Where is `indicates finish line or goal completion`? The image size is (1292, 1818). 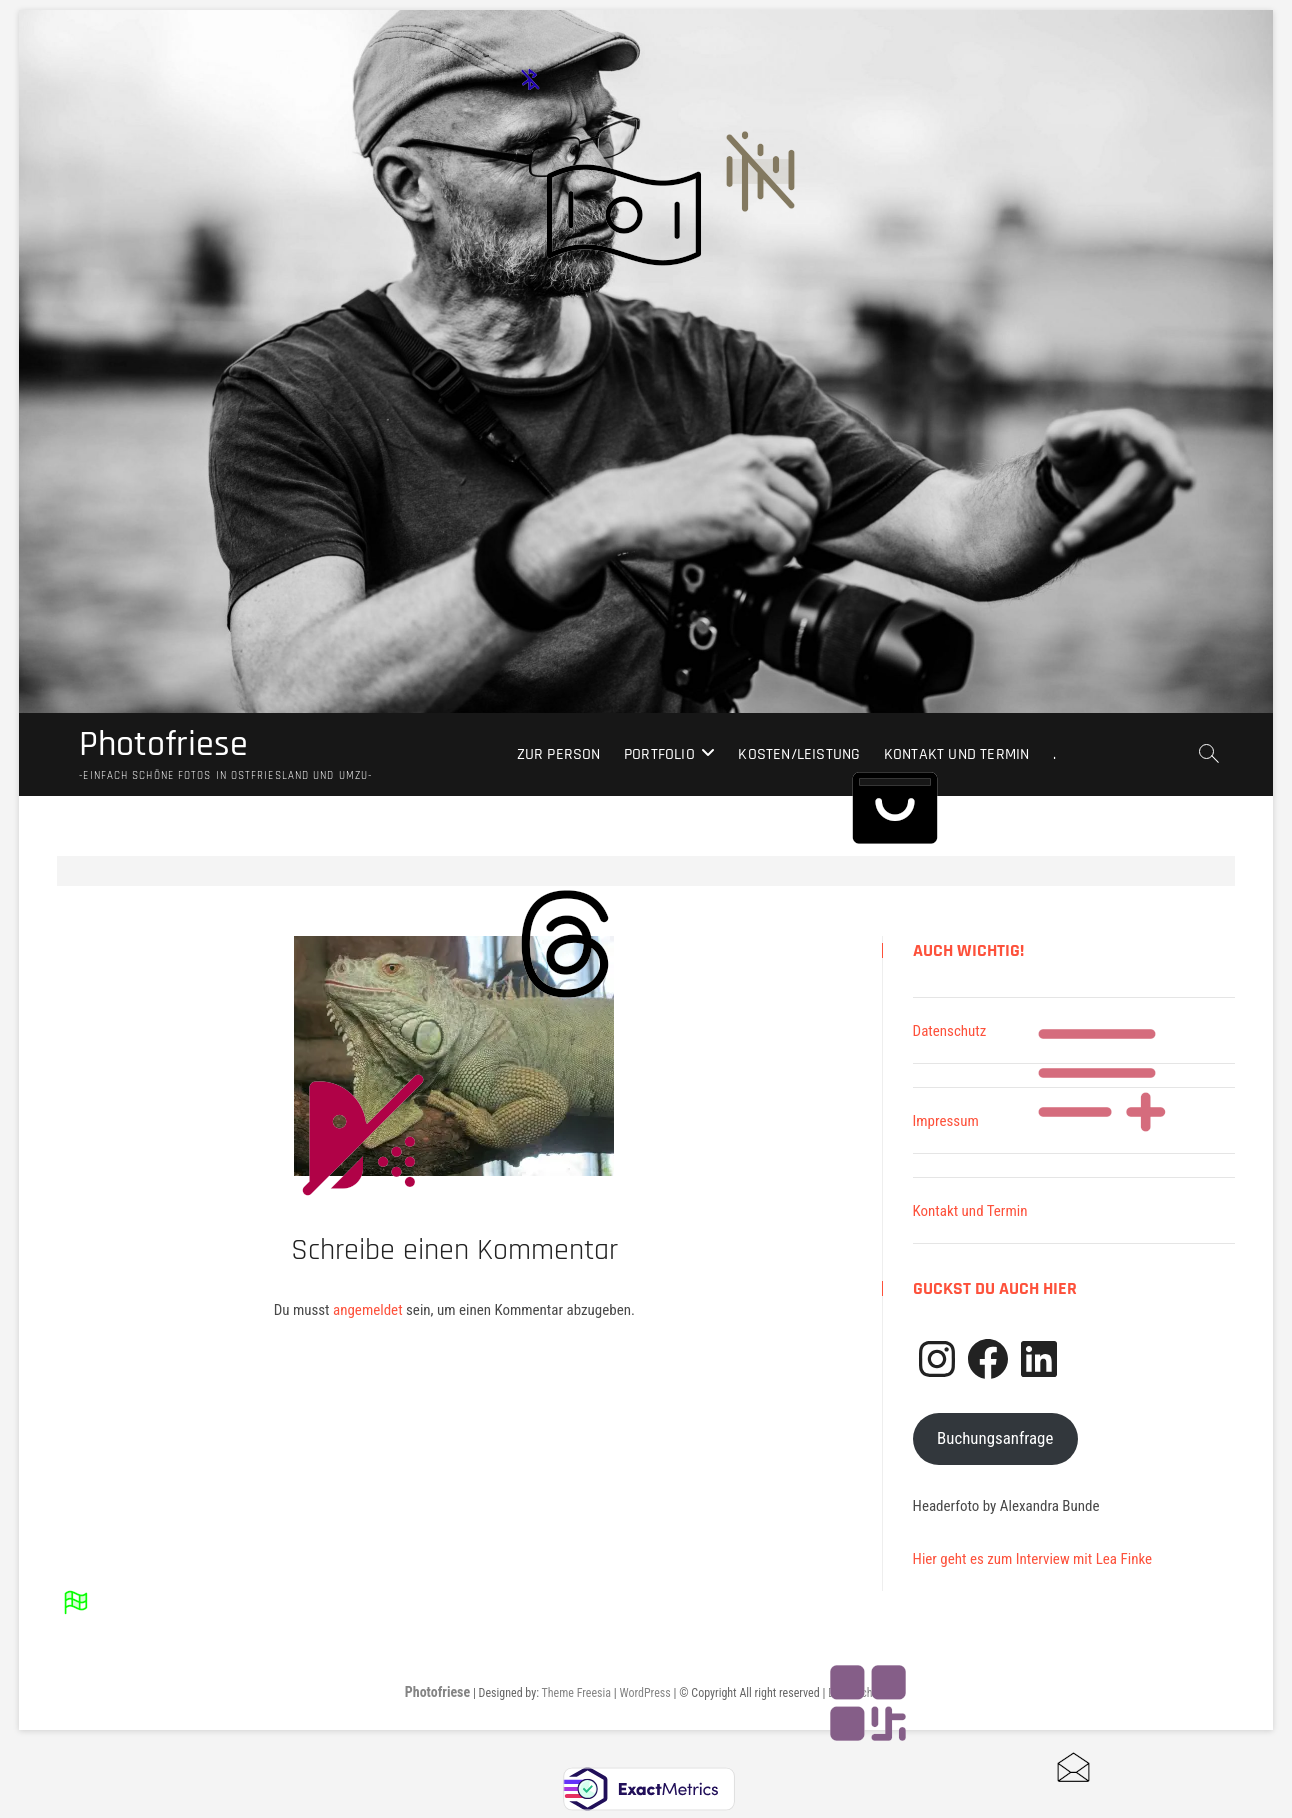
indicates finish line or goal completion is located at coordinates (75, 1602).